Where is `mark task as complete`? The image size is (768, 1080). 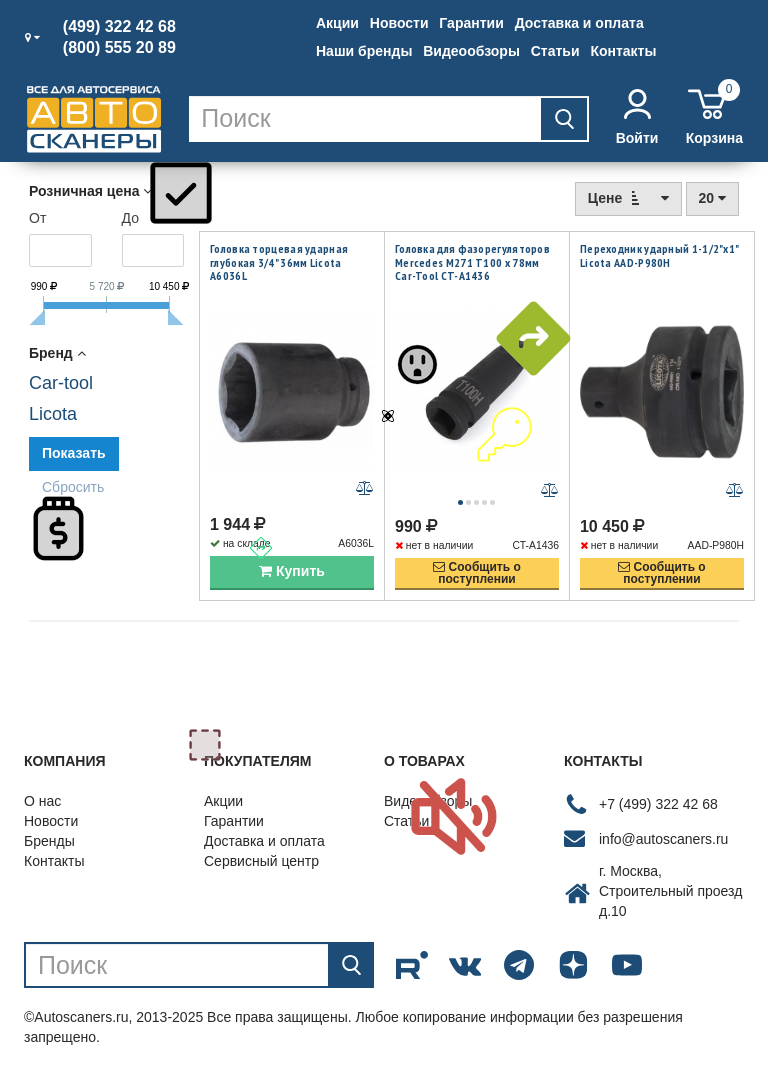
mark task as complete is located at coordinates (181, 193).